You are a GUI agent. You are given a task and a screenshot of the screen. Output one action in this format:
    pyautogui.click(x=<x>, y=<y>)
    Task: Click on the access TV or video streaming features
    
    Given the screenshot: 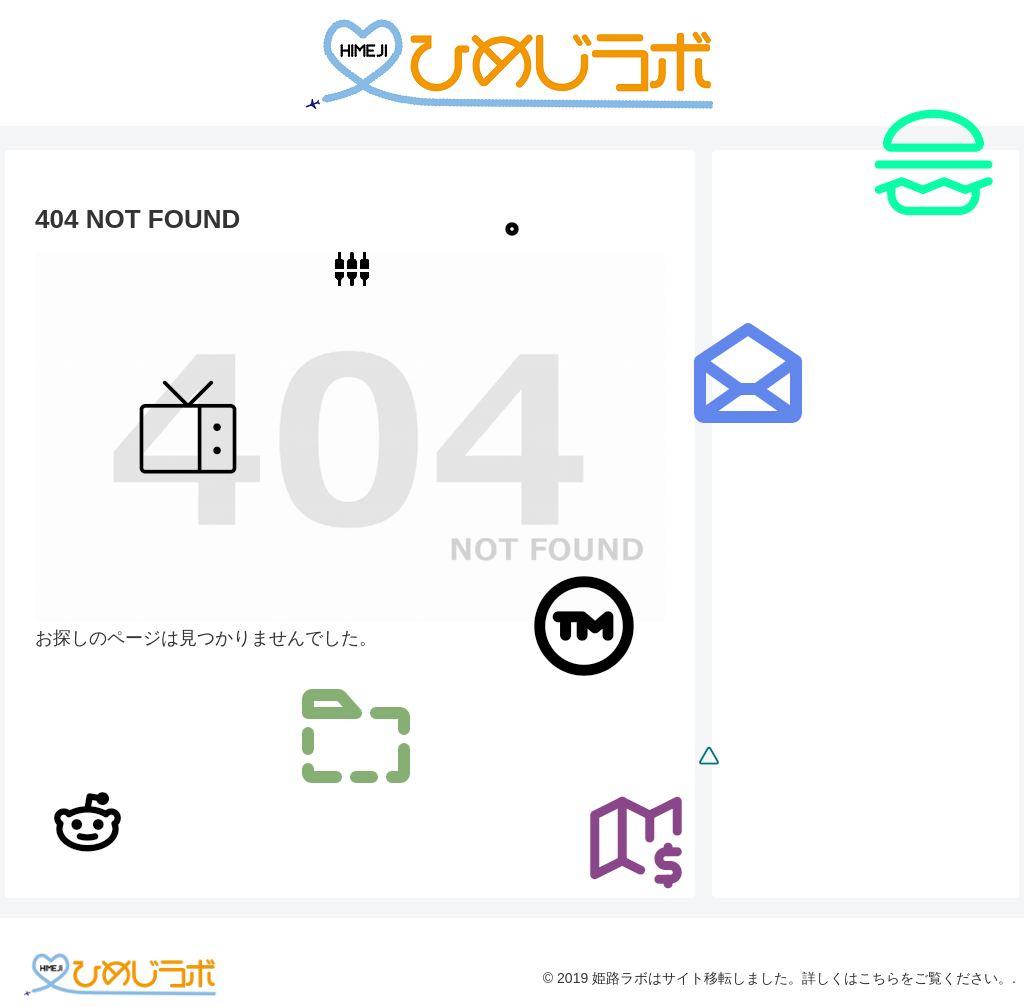 What is the action you would take?
    pyautogui.click(x=188, y=433)
    